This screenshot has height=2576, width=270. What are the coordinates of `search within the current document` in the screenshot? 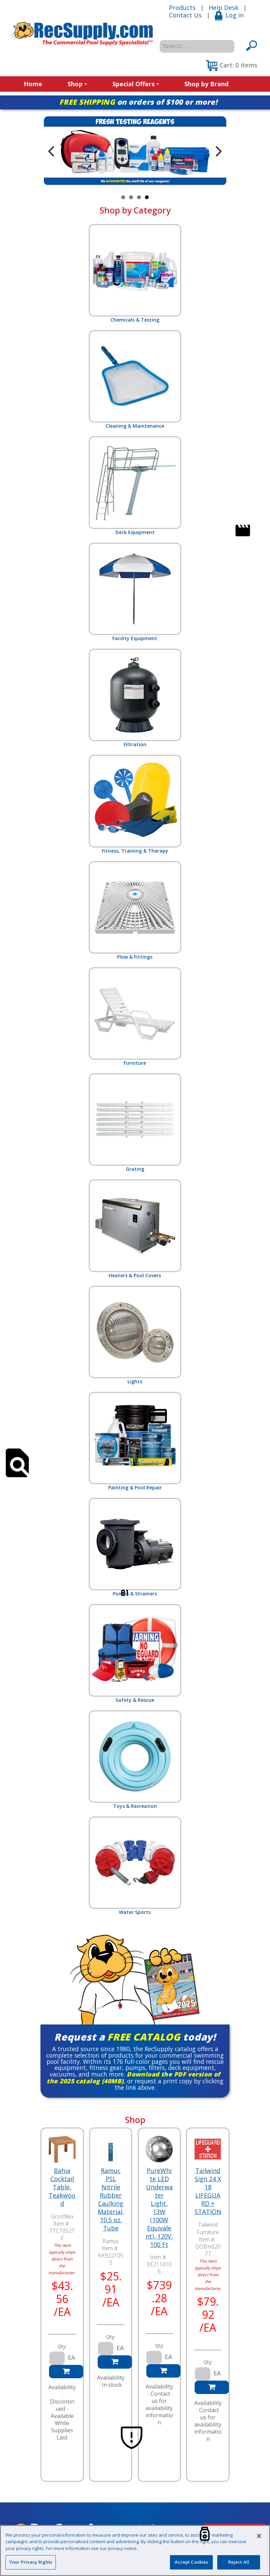 It's located at (17, 1463).